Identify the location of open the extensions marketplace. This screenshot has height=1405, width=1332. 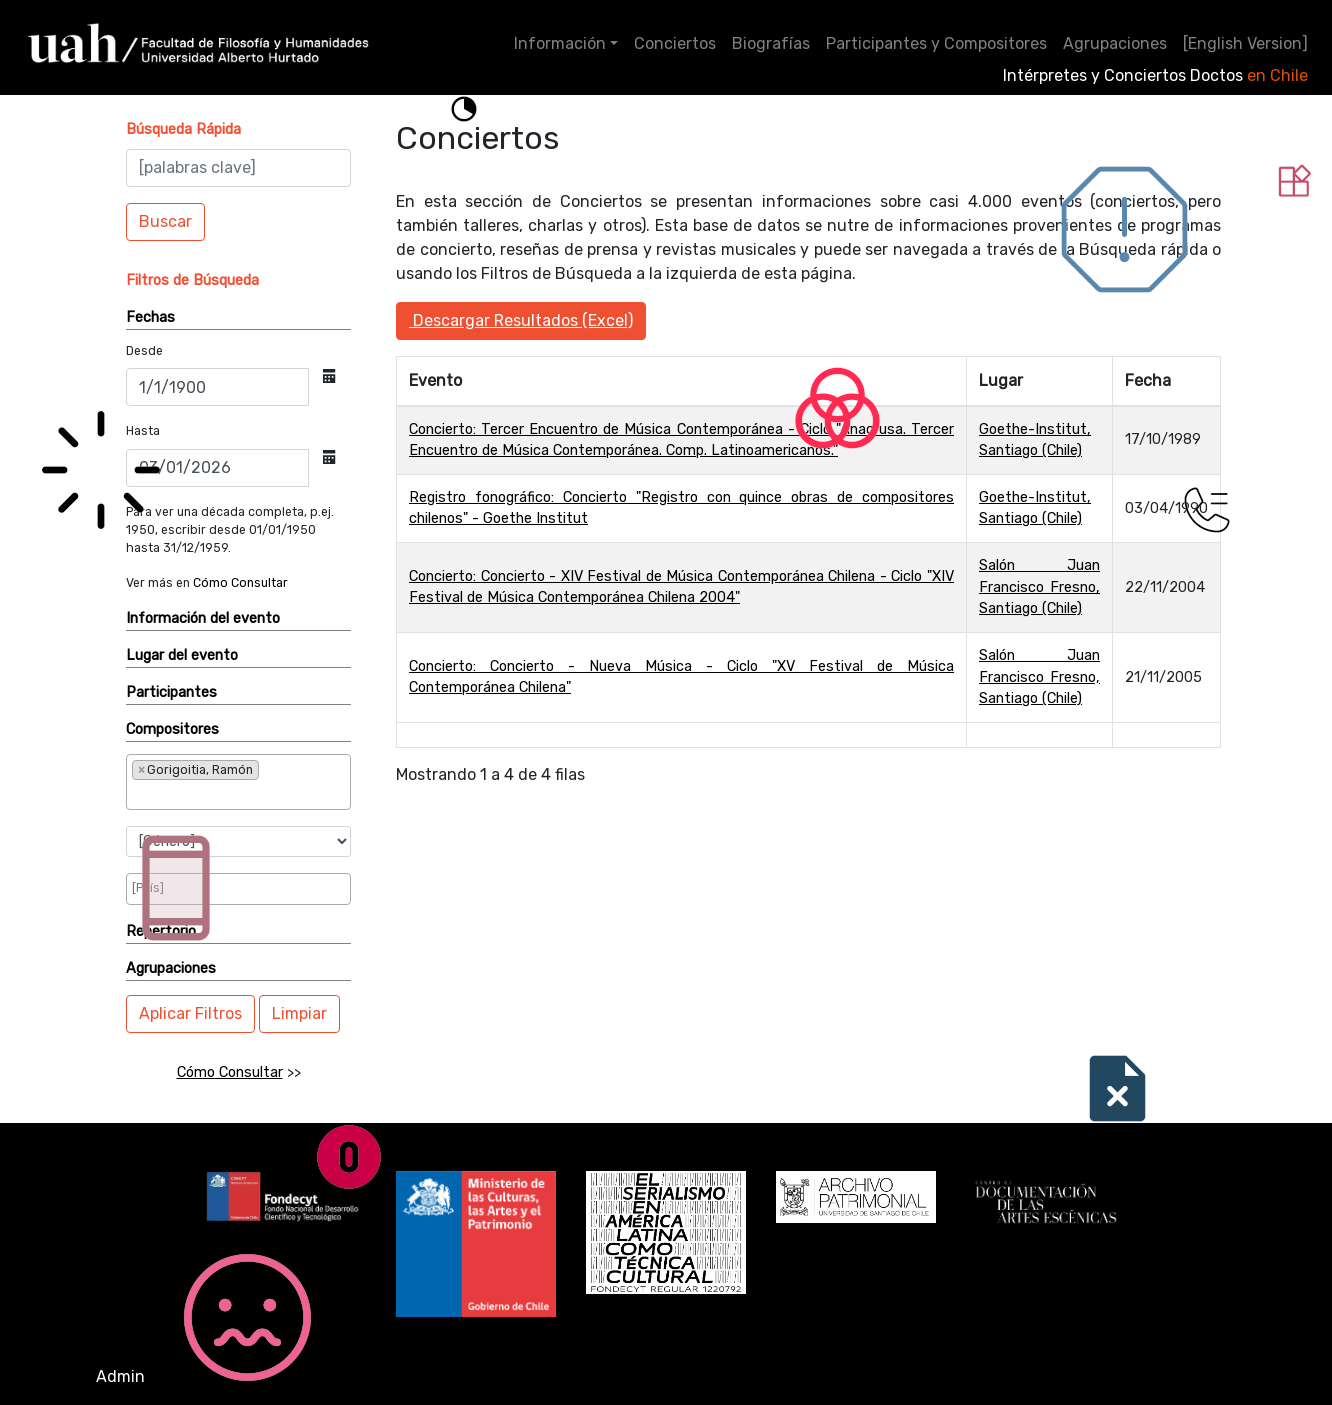
(1293, 180).